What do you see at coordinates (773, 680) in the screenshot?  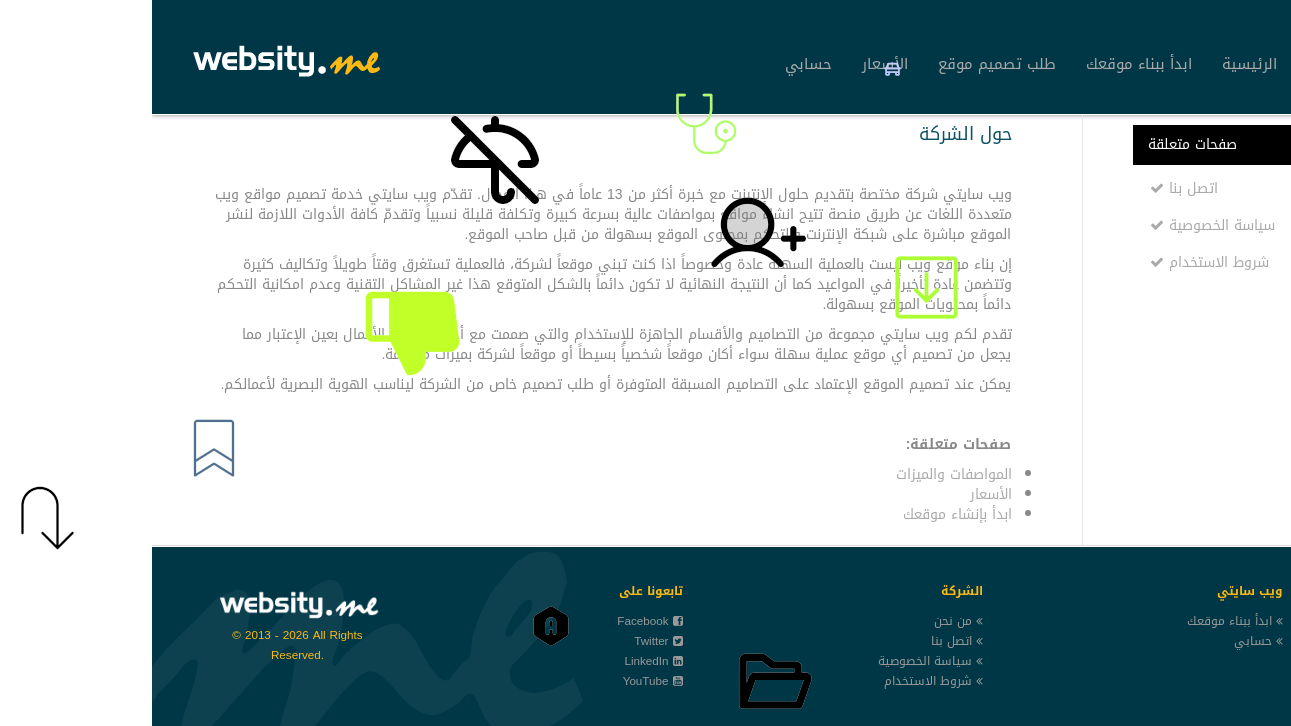 I see `open a folder to view its contents` at bounding box center [773, 680].